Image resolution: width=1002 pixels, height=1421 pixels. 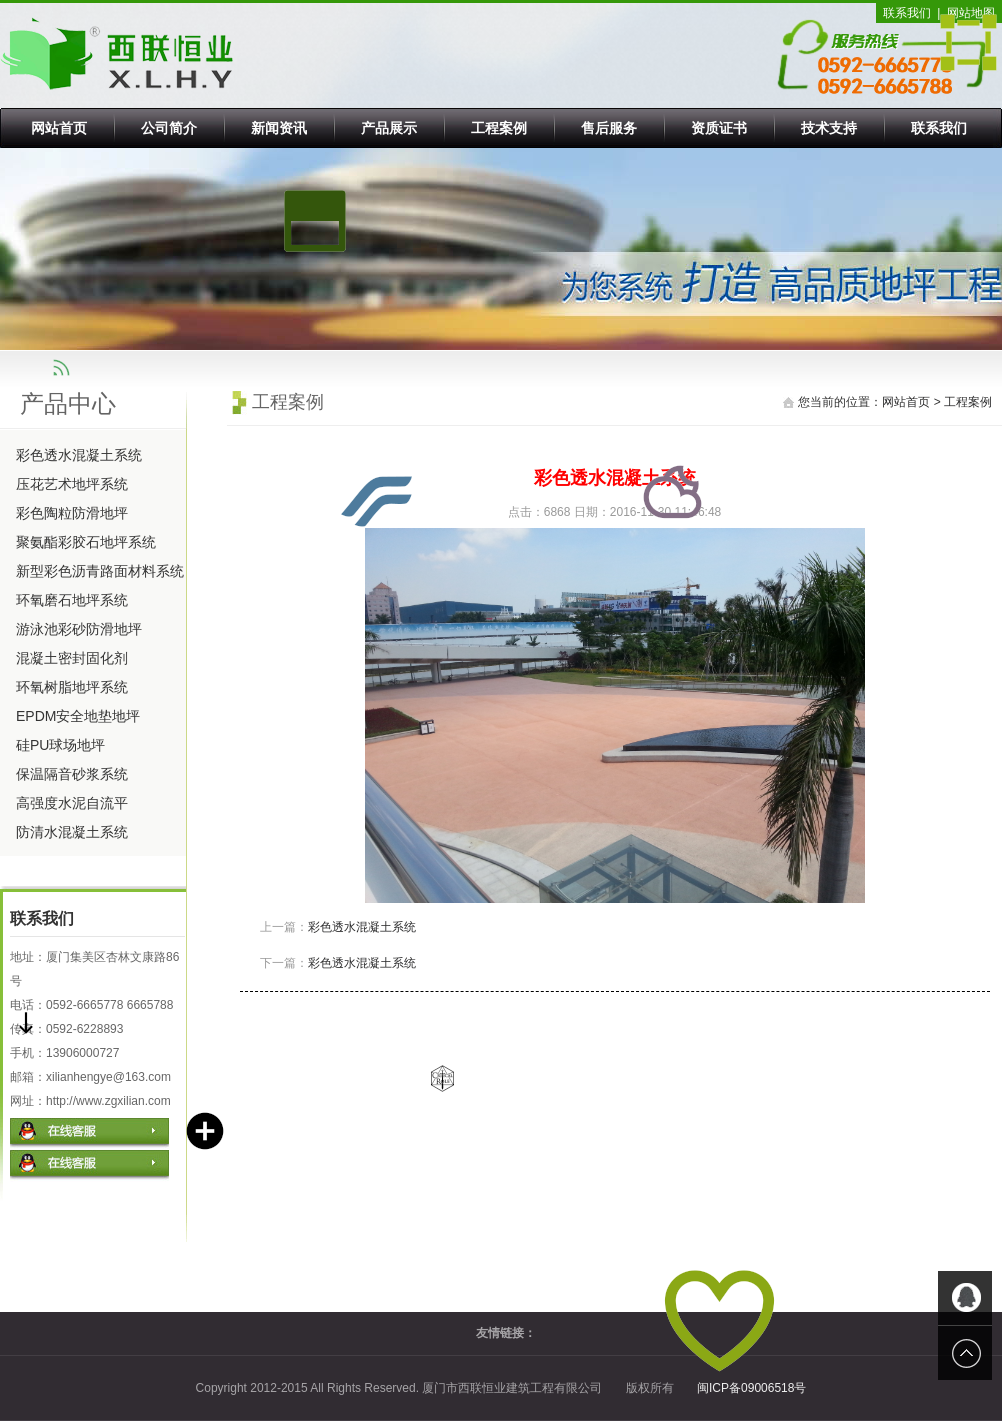 I want to click on Resurrection Remix OS logo, so click(x=376, y=501).